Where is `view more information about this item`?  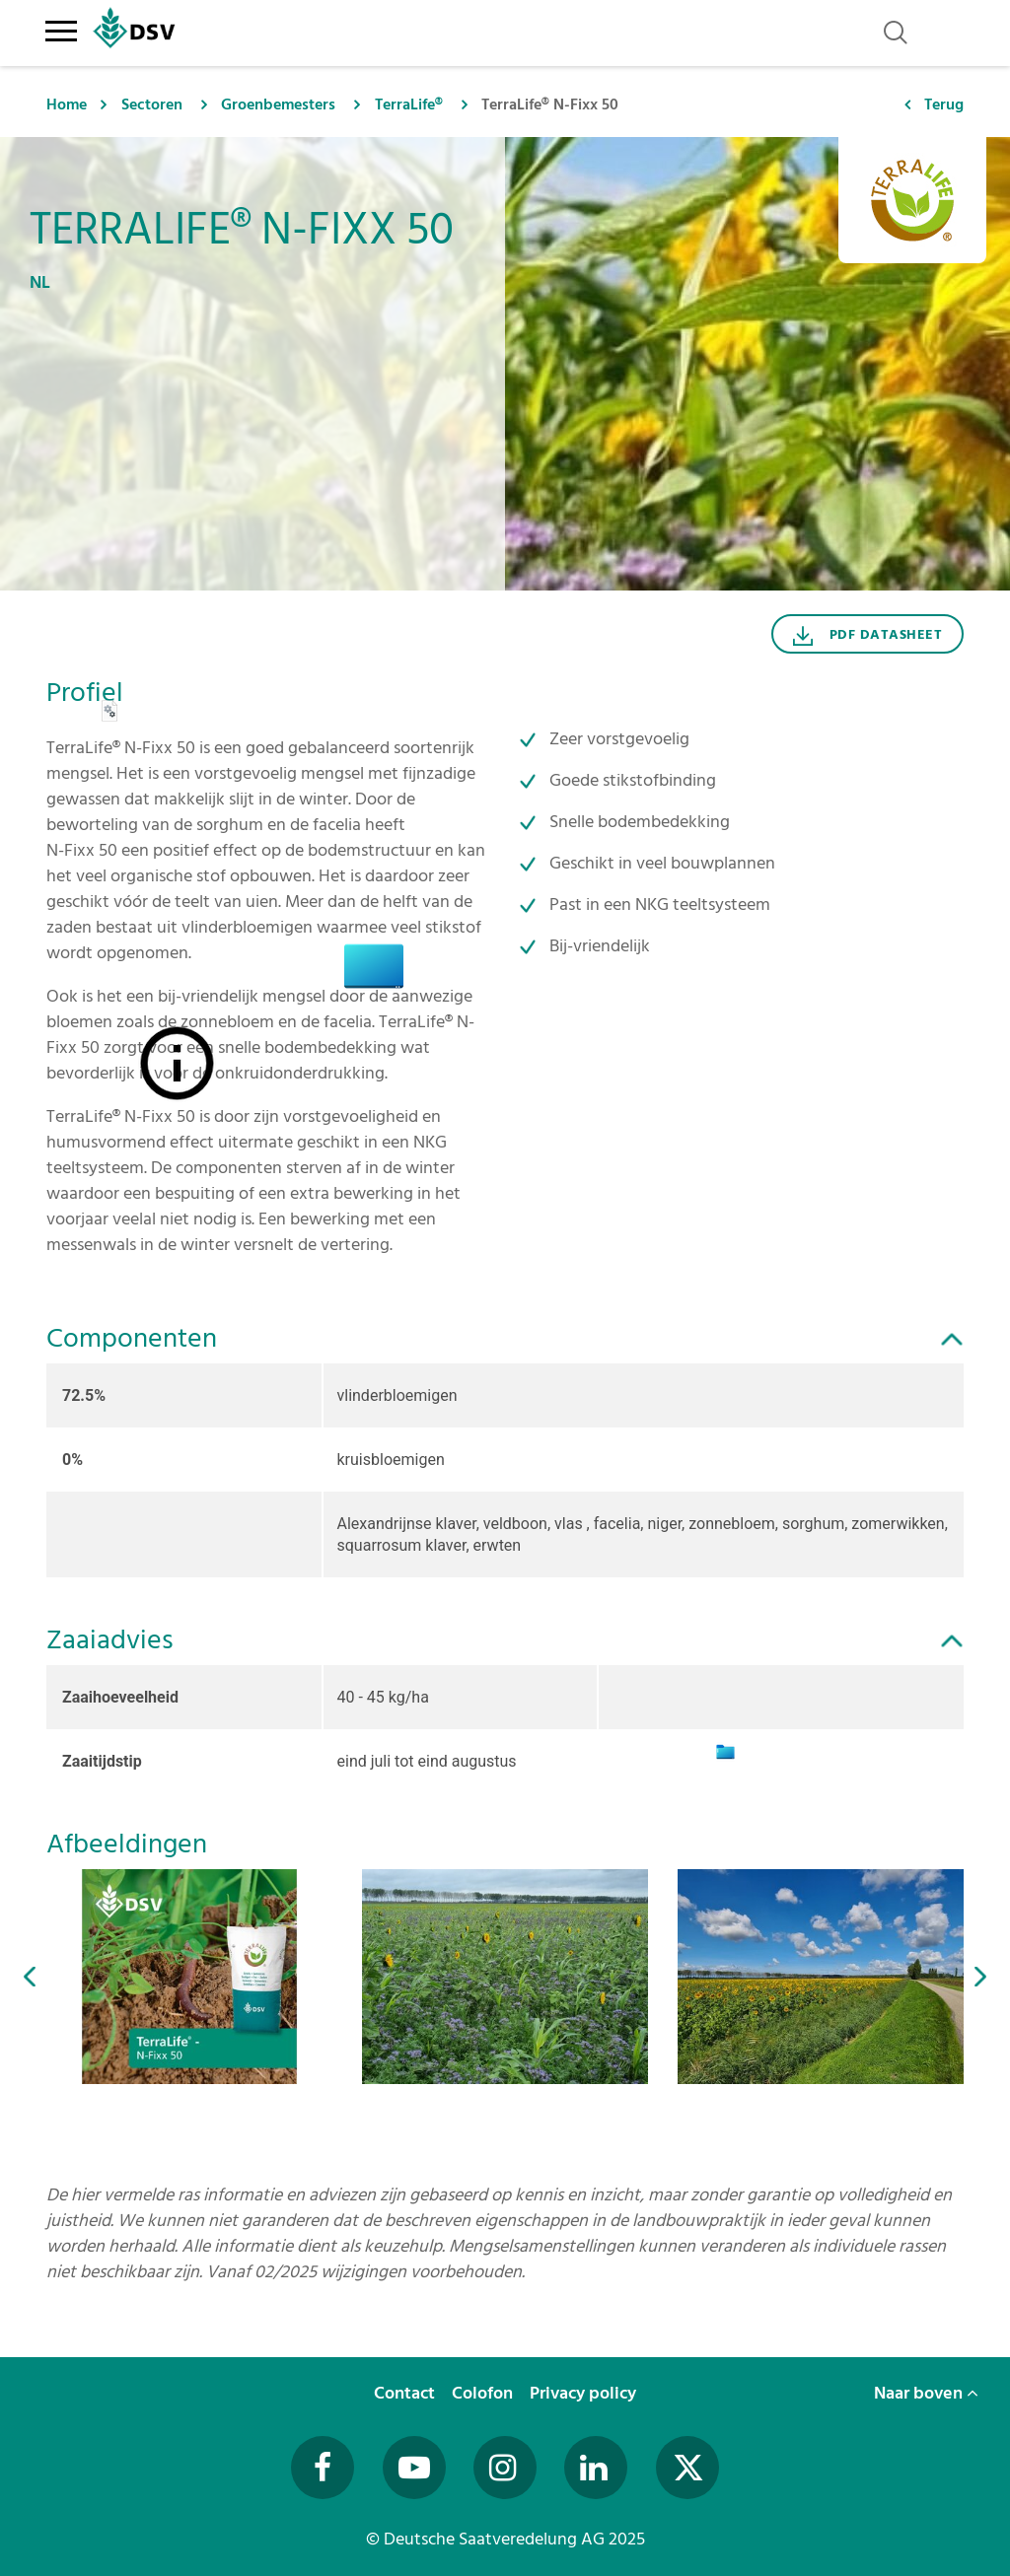
view more information about this item is located at coordinates (177, 1063).